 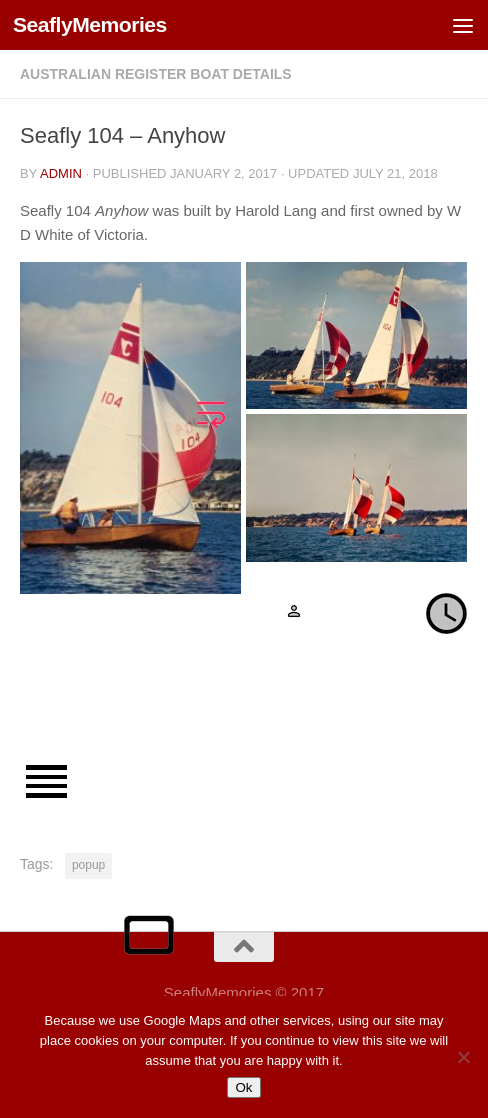 What do you see at coordinates (294, 611) in the screenshot?
I see `view your profile` at bounding box center [294, 611].